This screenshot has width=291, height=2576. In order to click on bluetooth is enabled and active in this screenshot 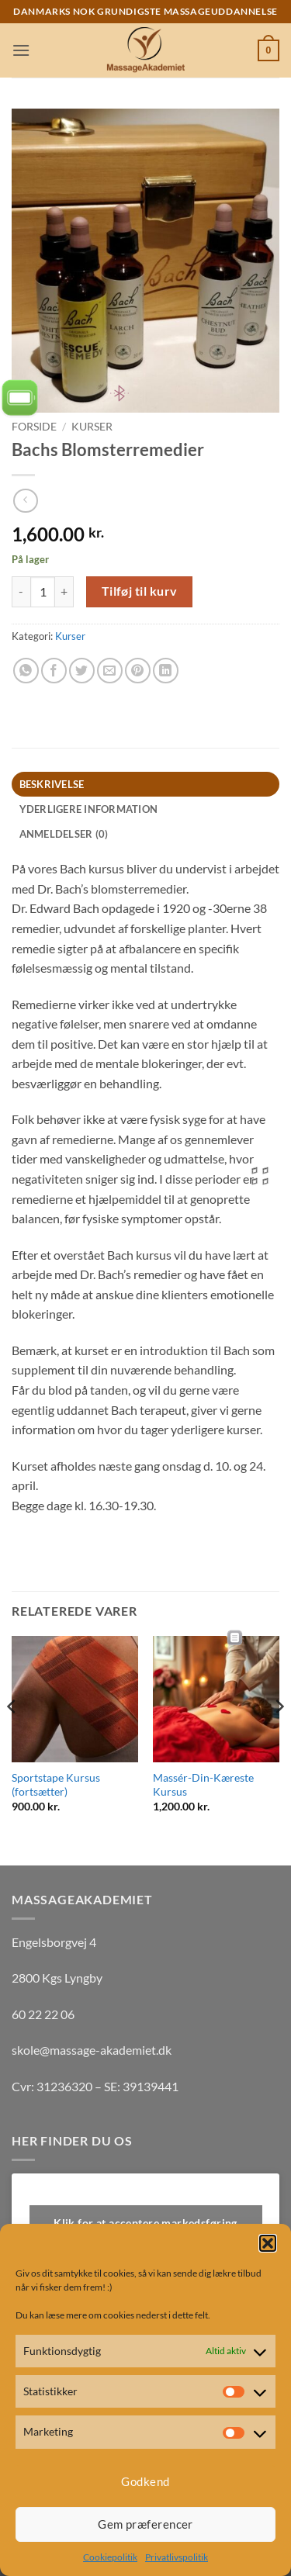, I will do `click(120, 393)`.